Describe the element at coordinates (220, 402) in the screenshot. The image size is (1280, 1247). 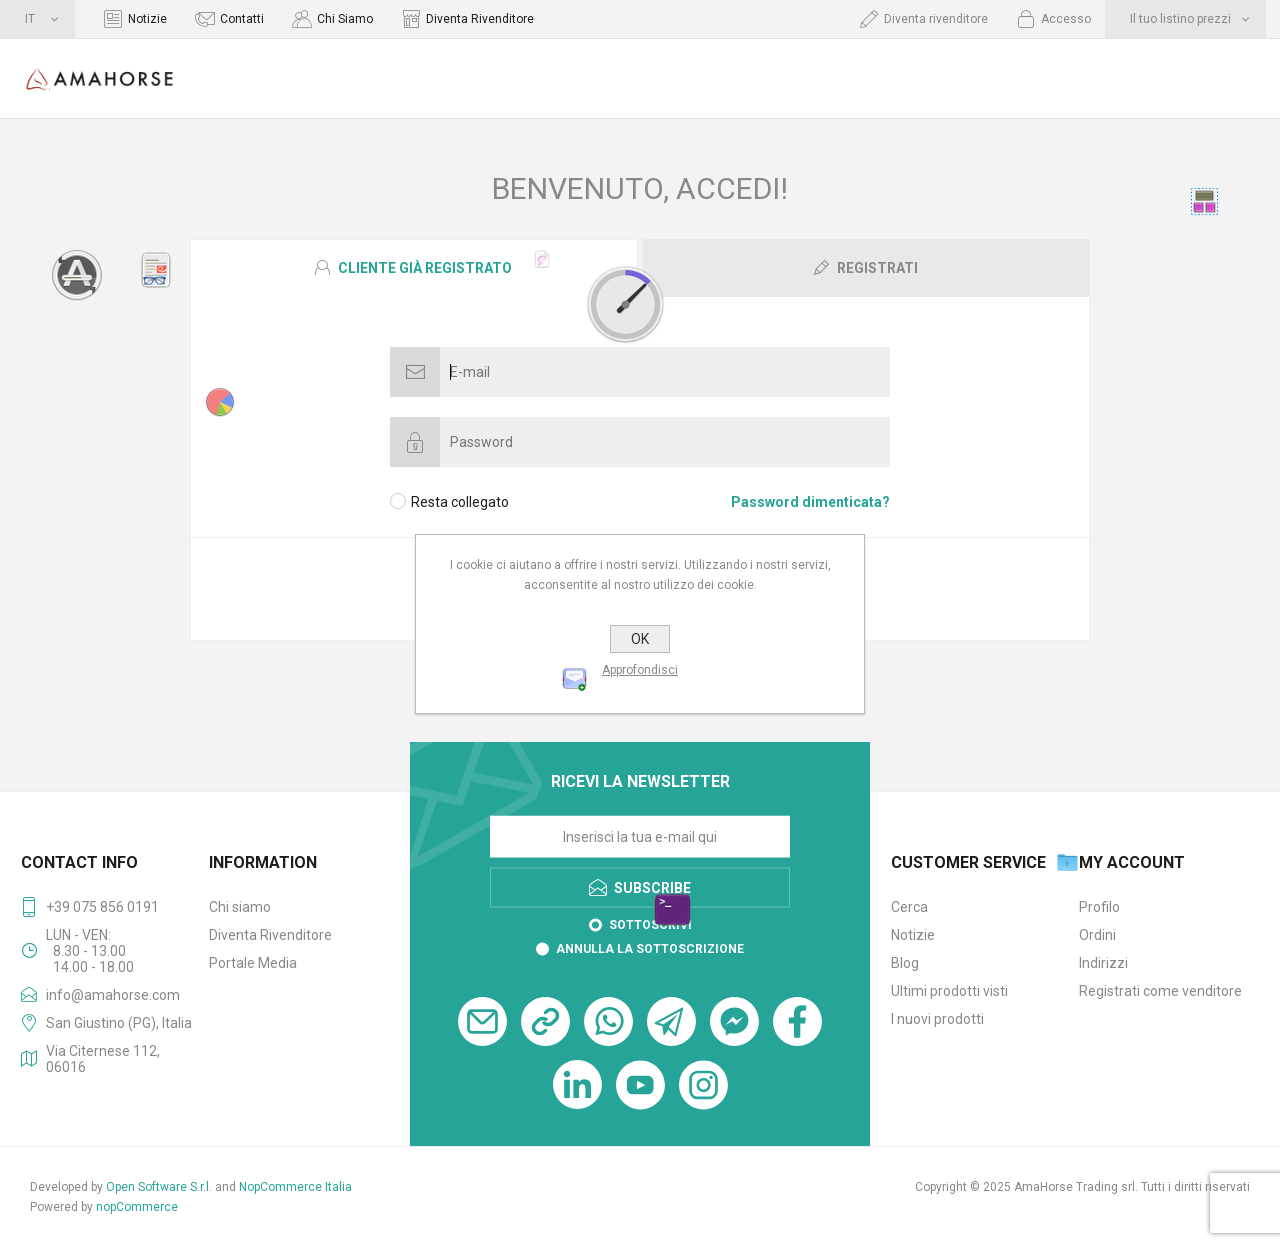
I see `open disk usage analyzer app` at that location.